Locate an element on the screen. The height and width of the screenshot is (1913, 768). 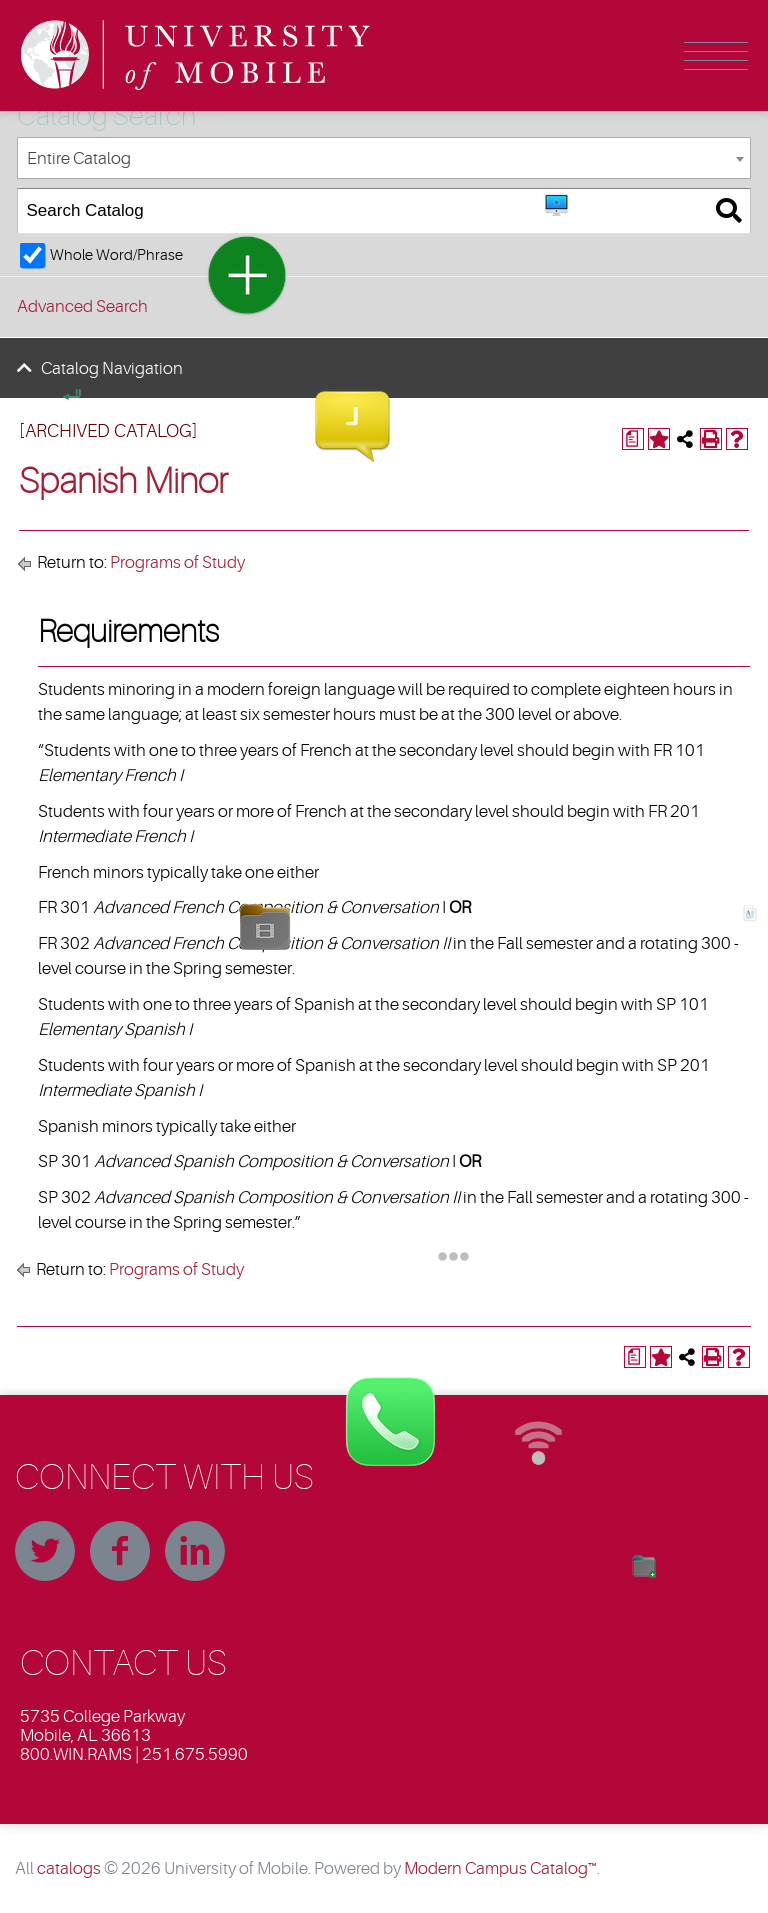
open the phone app to make a call is located at coordinates (390, 1421).